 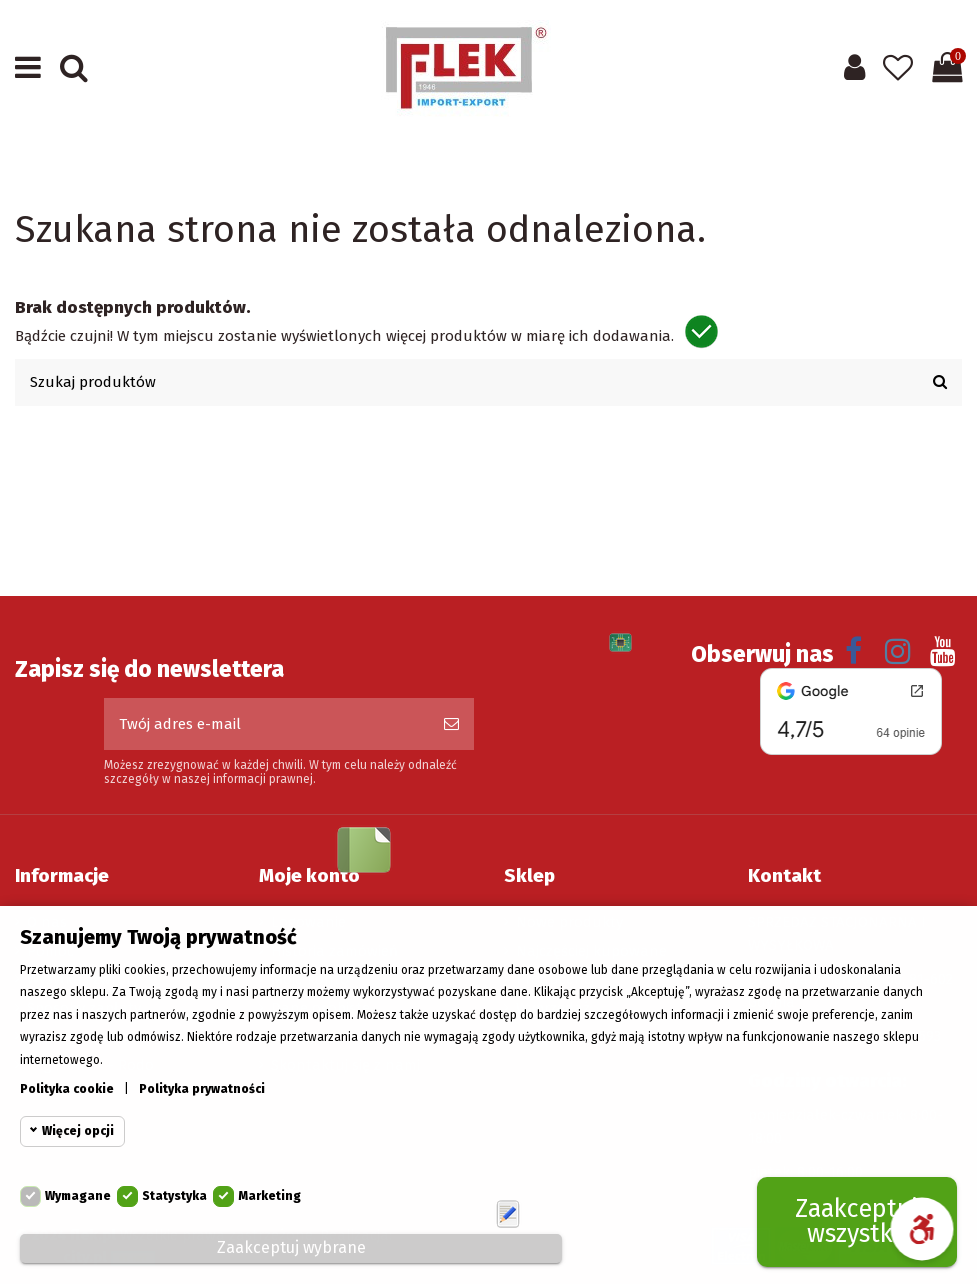 I want to click on dropbox sync completed successfully, so click(x=701, y=331).